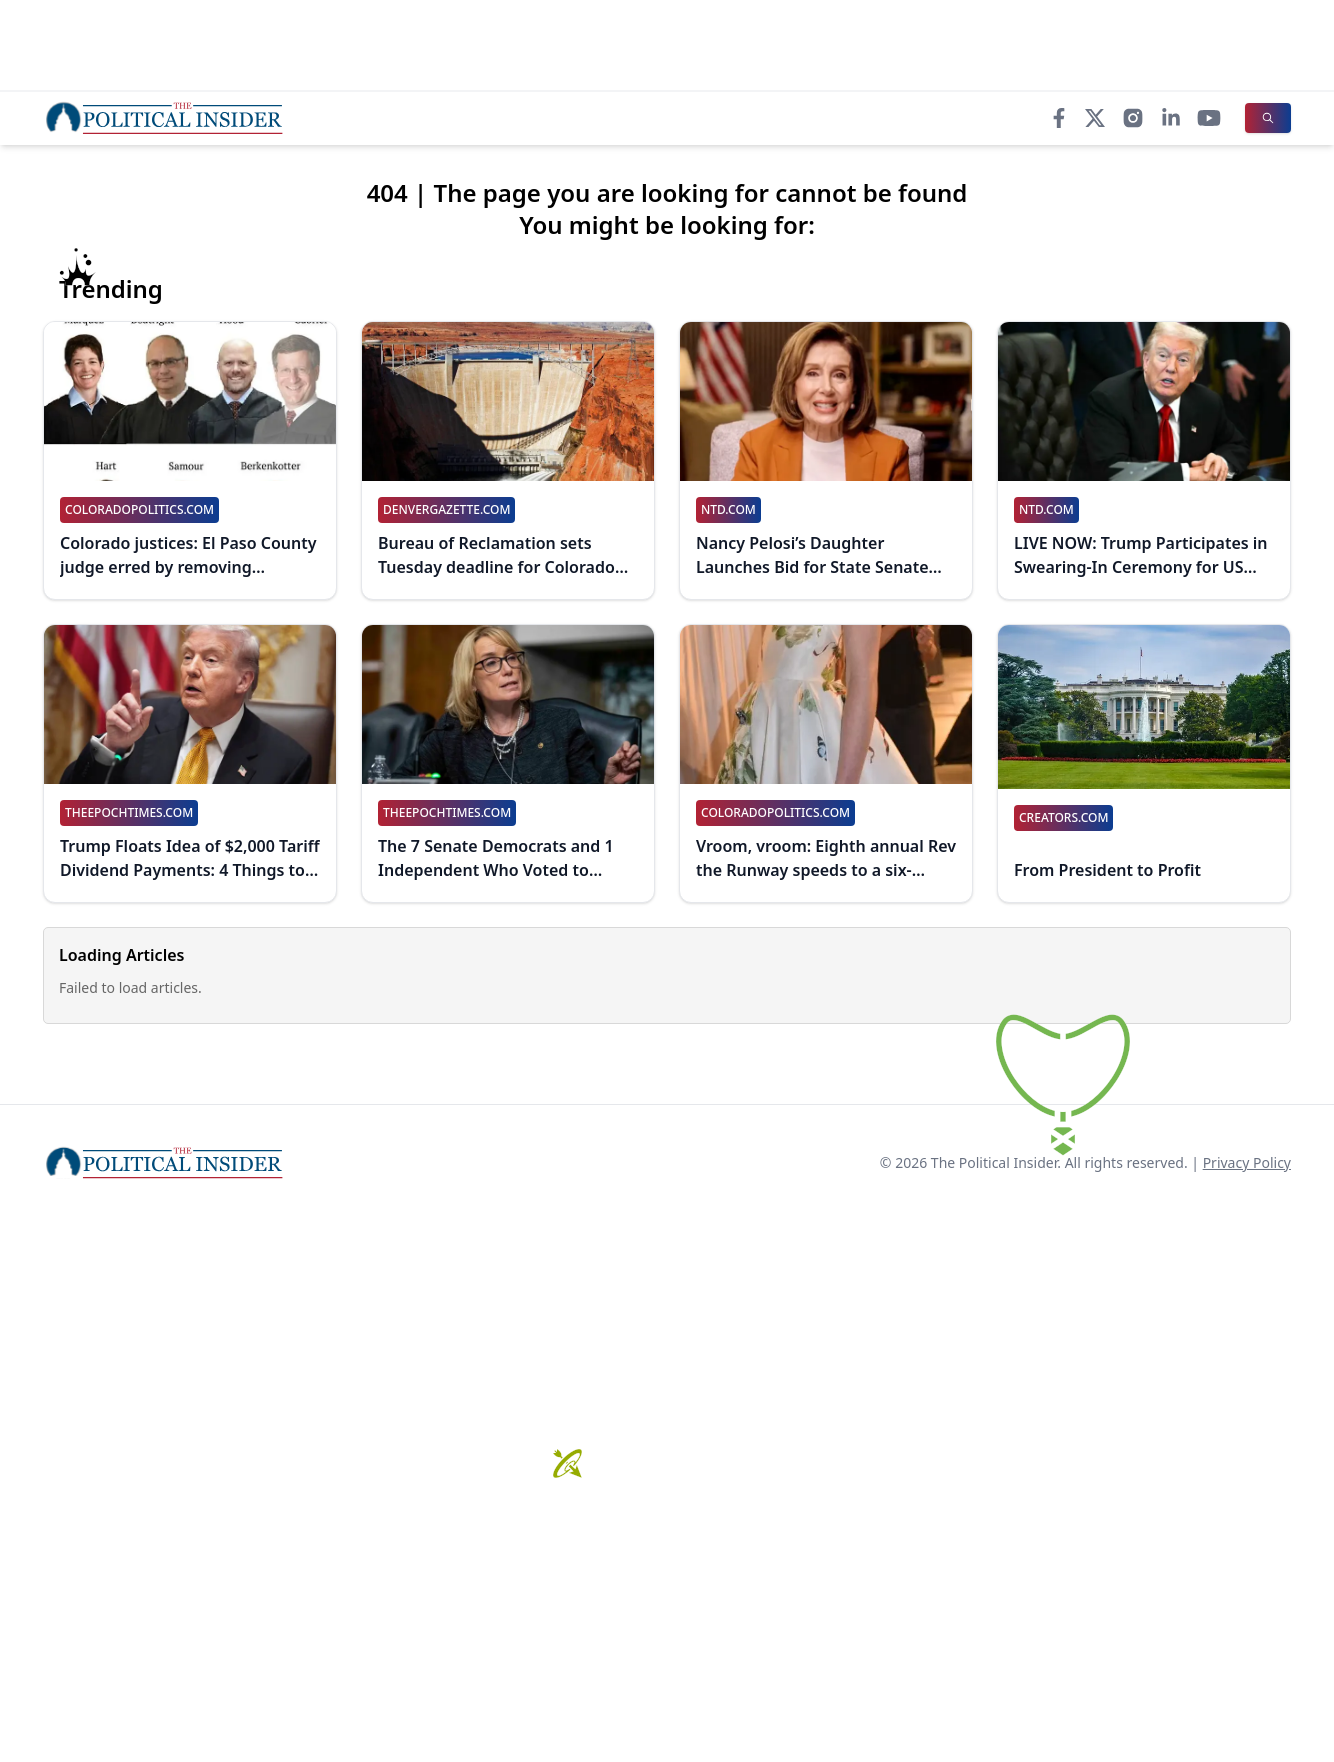 This screenshot has height=1762, width=1334. I want to click on indicates a splash effect or water impact in gameplay, so click(78, 267).